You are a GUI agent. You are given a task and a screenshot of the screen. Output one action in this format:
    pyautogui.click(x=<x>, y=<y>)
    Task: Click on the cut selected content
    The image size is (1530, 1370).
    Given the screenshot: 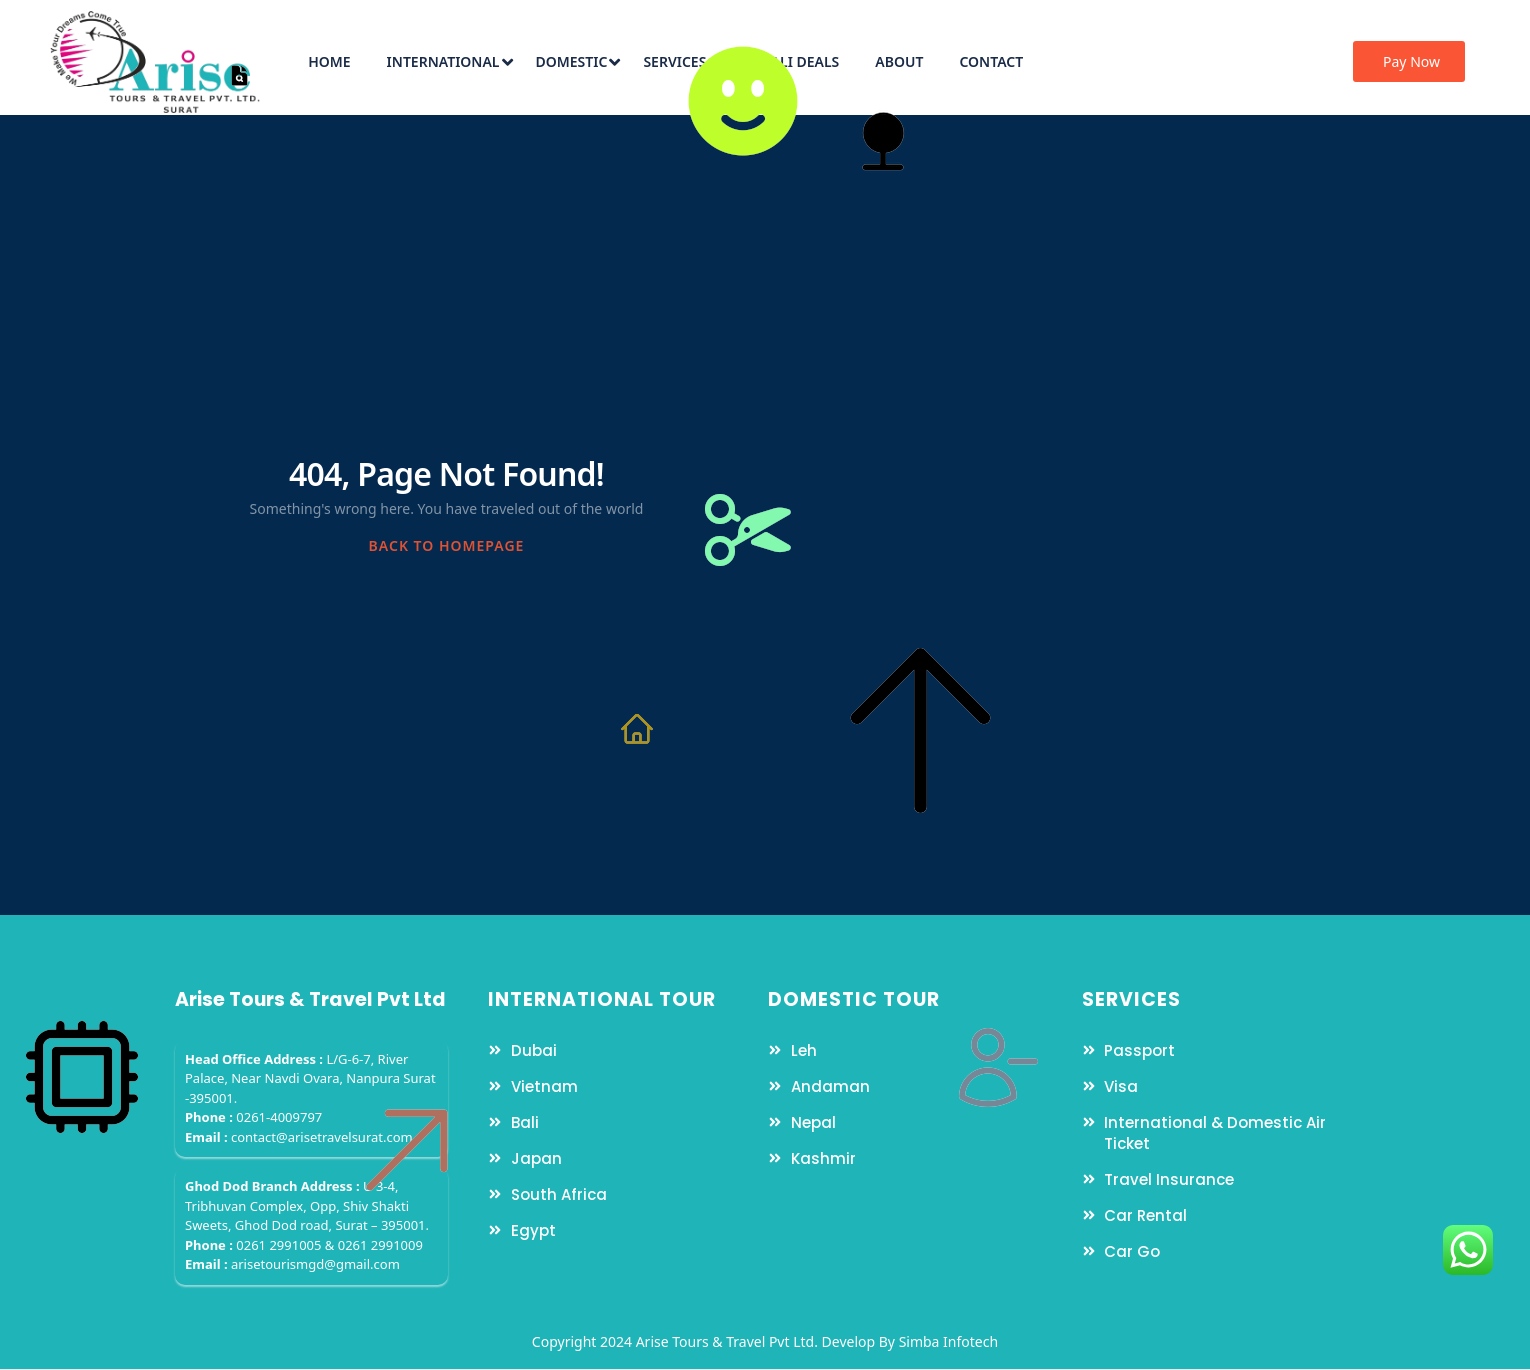 What is the action you would take?
    pyautogui.click(x=747, y=530)
    